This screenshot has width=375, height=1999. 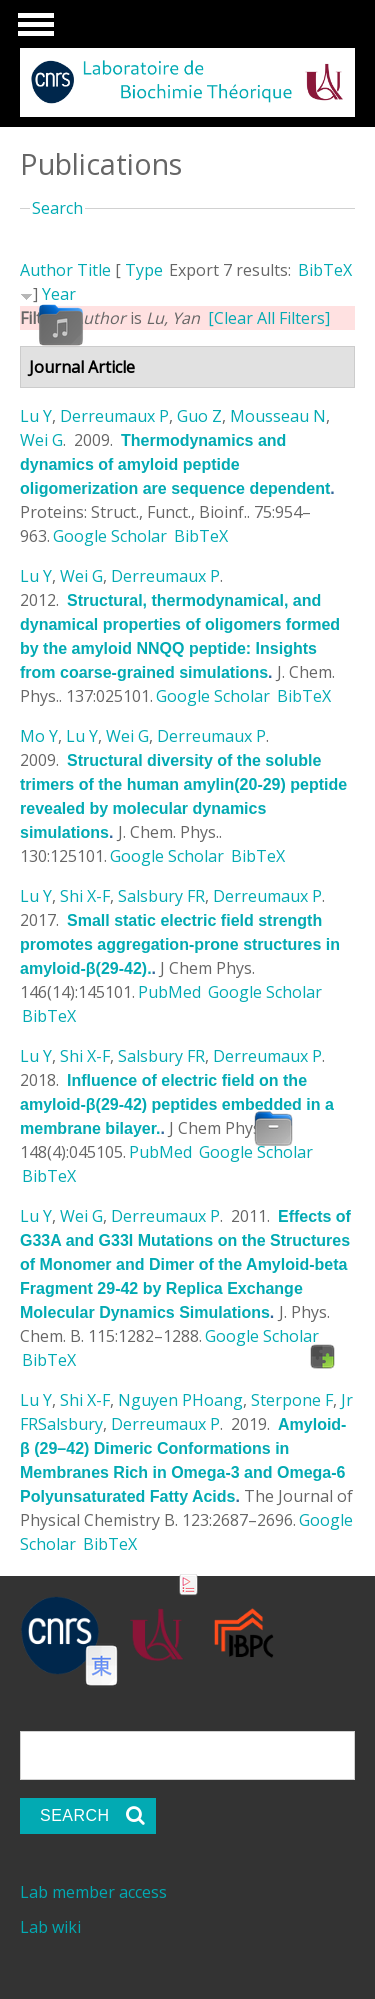 What do you see at coordinates (188, 1584) in the screenshot?
I see `open a playlist file` at bounding box center [188, 1584].